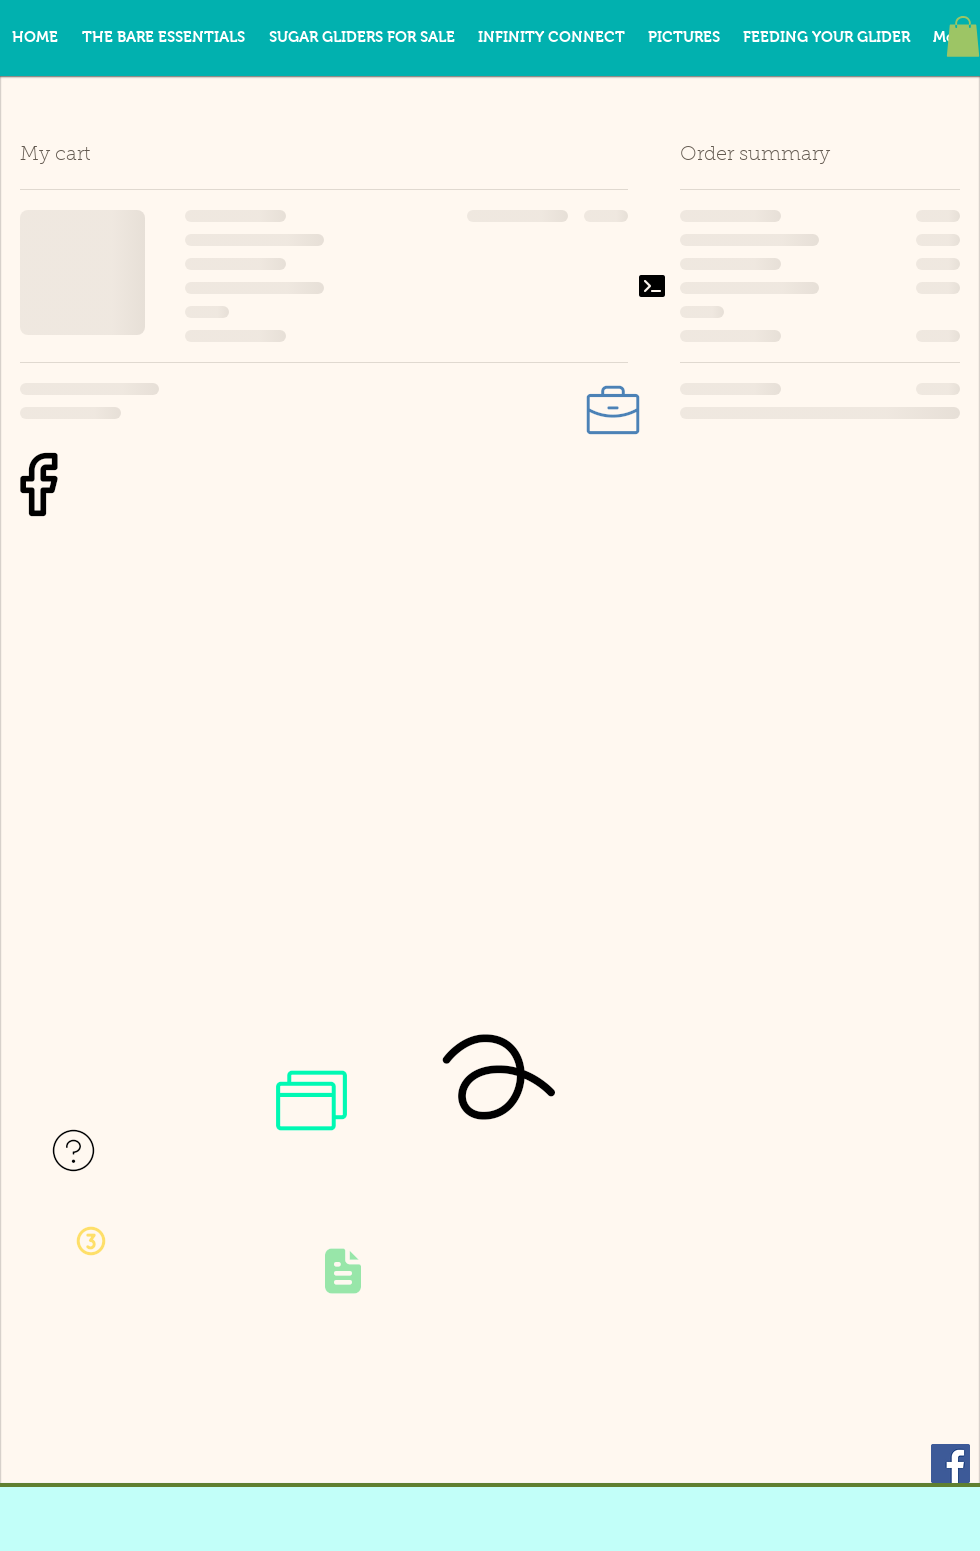  I want to click on open Facebook app, so click(37, 484).